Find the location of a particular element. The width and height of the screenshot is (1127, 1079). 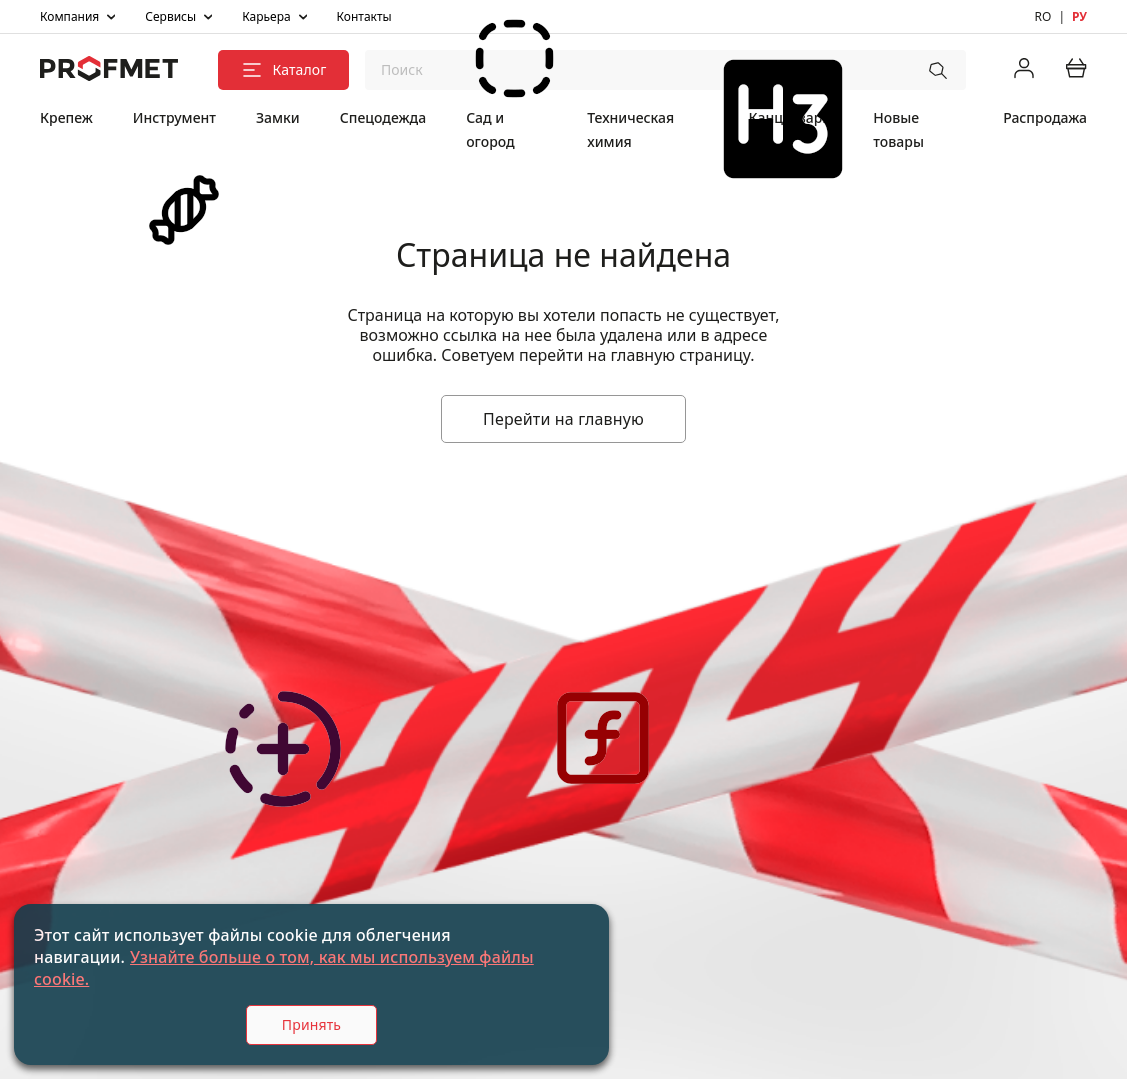

format text as heading level 3 is located at coordinates (783, 119).